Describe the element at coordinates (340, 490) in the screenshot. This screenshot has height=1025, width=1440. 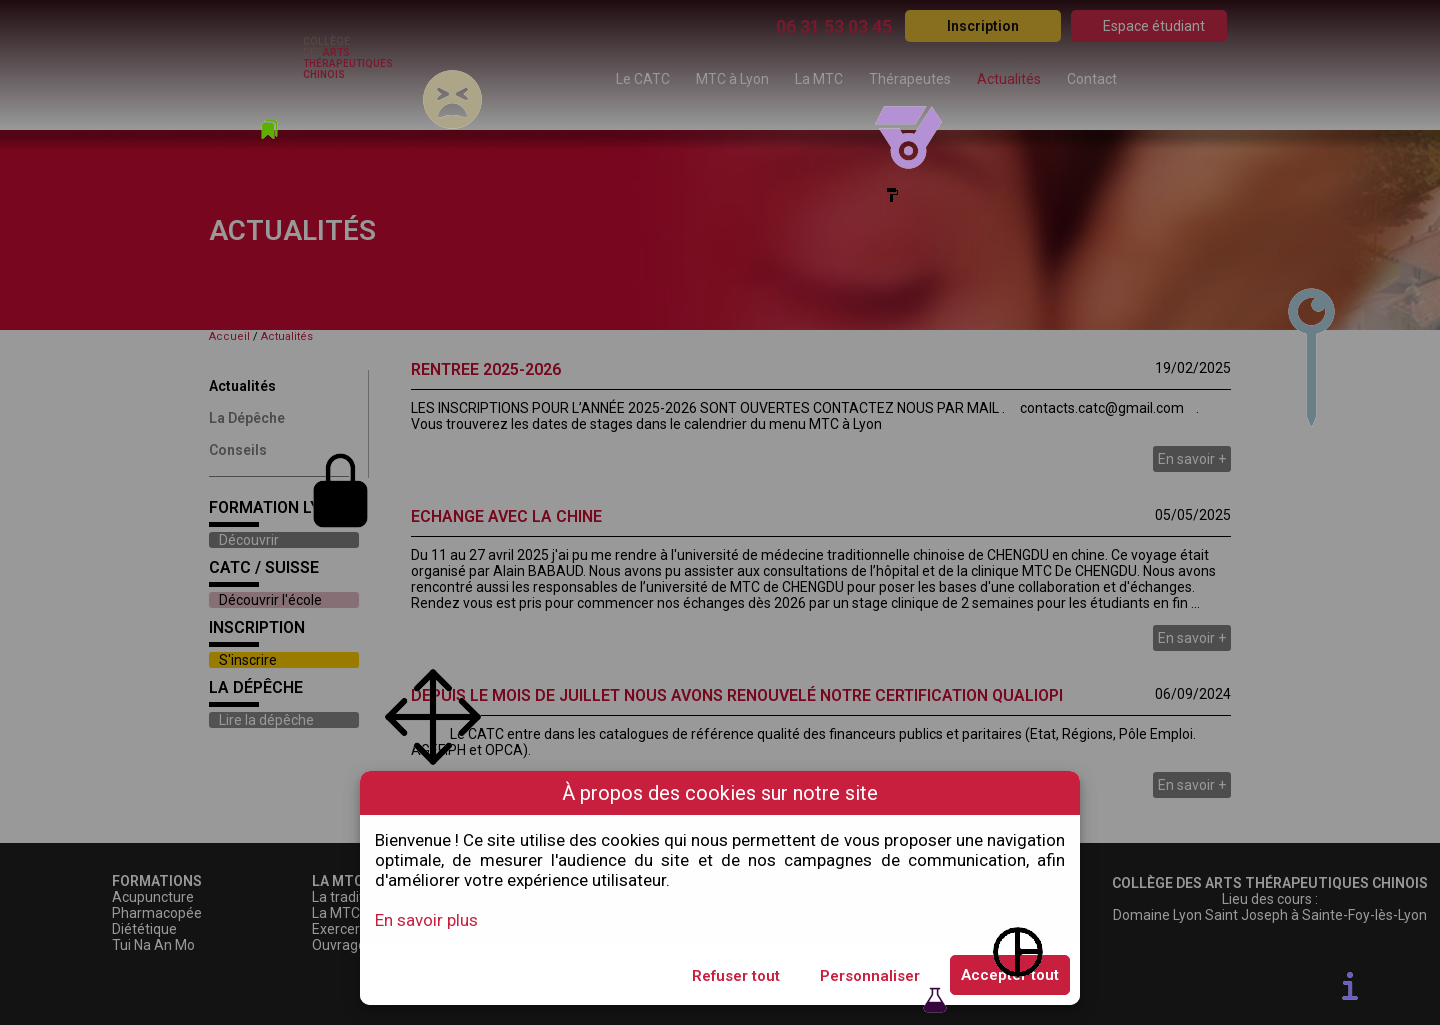
I see `indicates a locked or secured item` at that location.